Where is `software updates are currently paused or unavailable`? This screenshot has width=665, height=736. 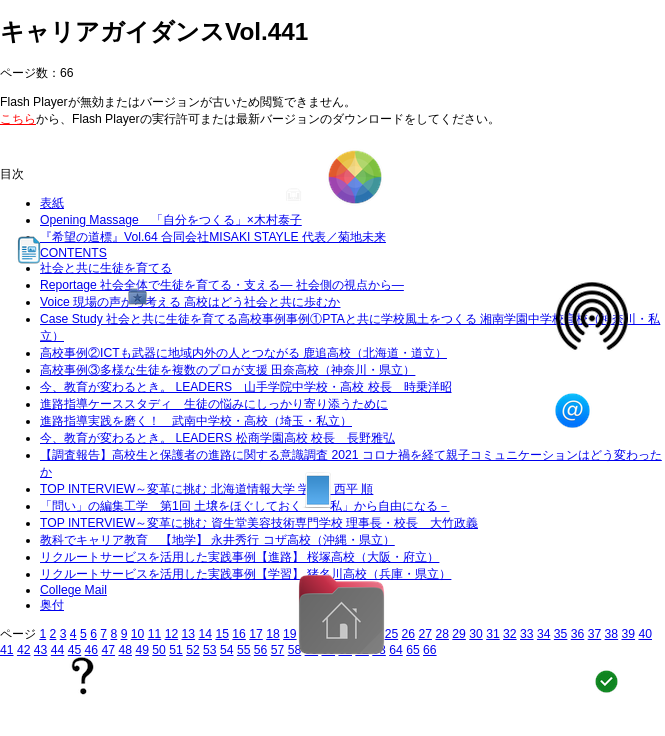 software updates are currently paused or unavailable is located at coordinates (293, 192).